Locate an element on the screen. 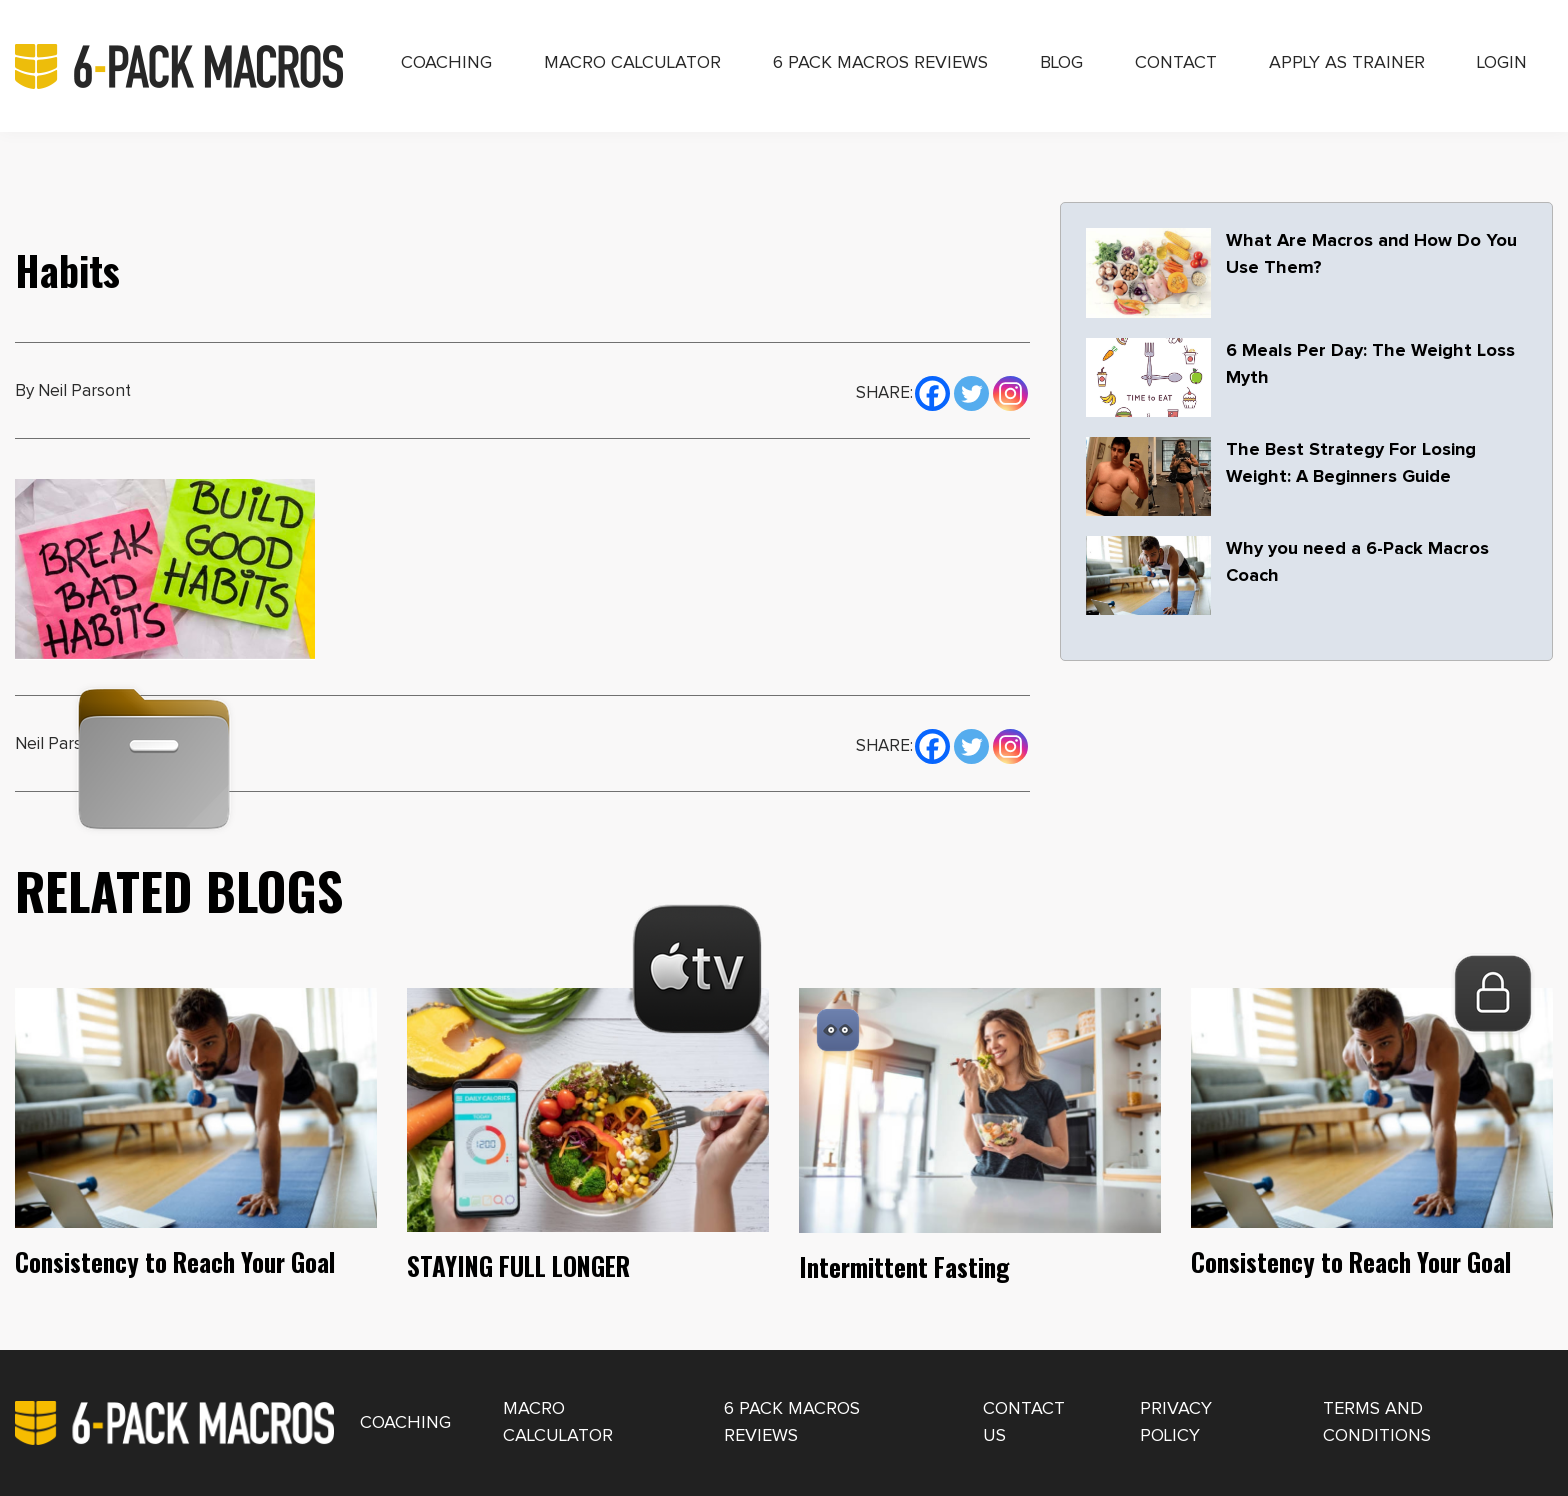  access password and security settings is located at coordinates (1493, 995).